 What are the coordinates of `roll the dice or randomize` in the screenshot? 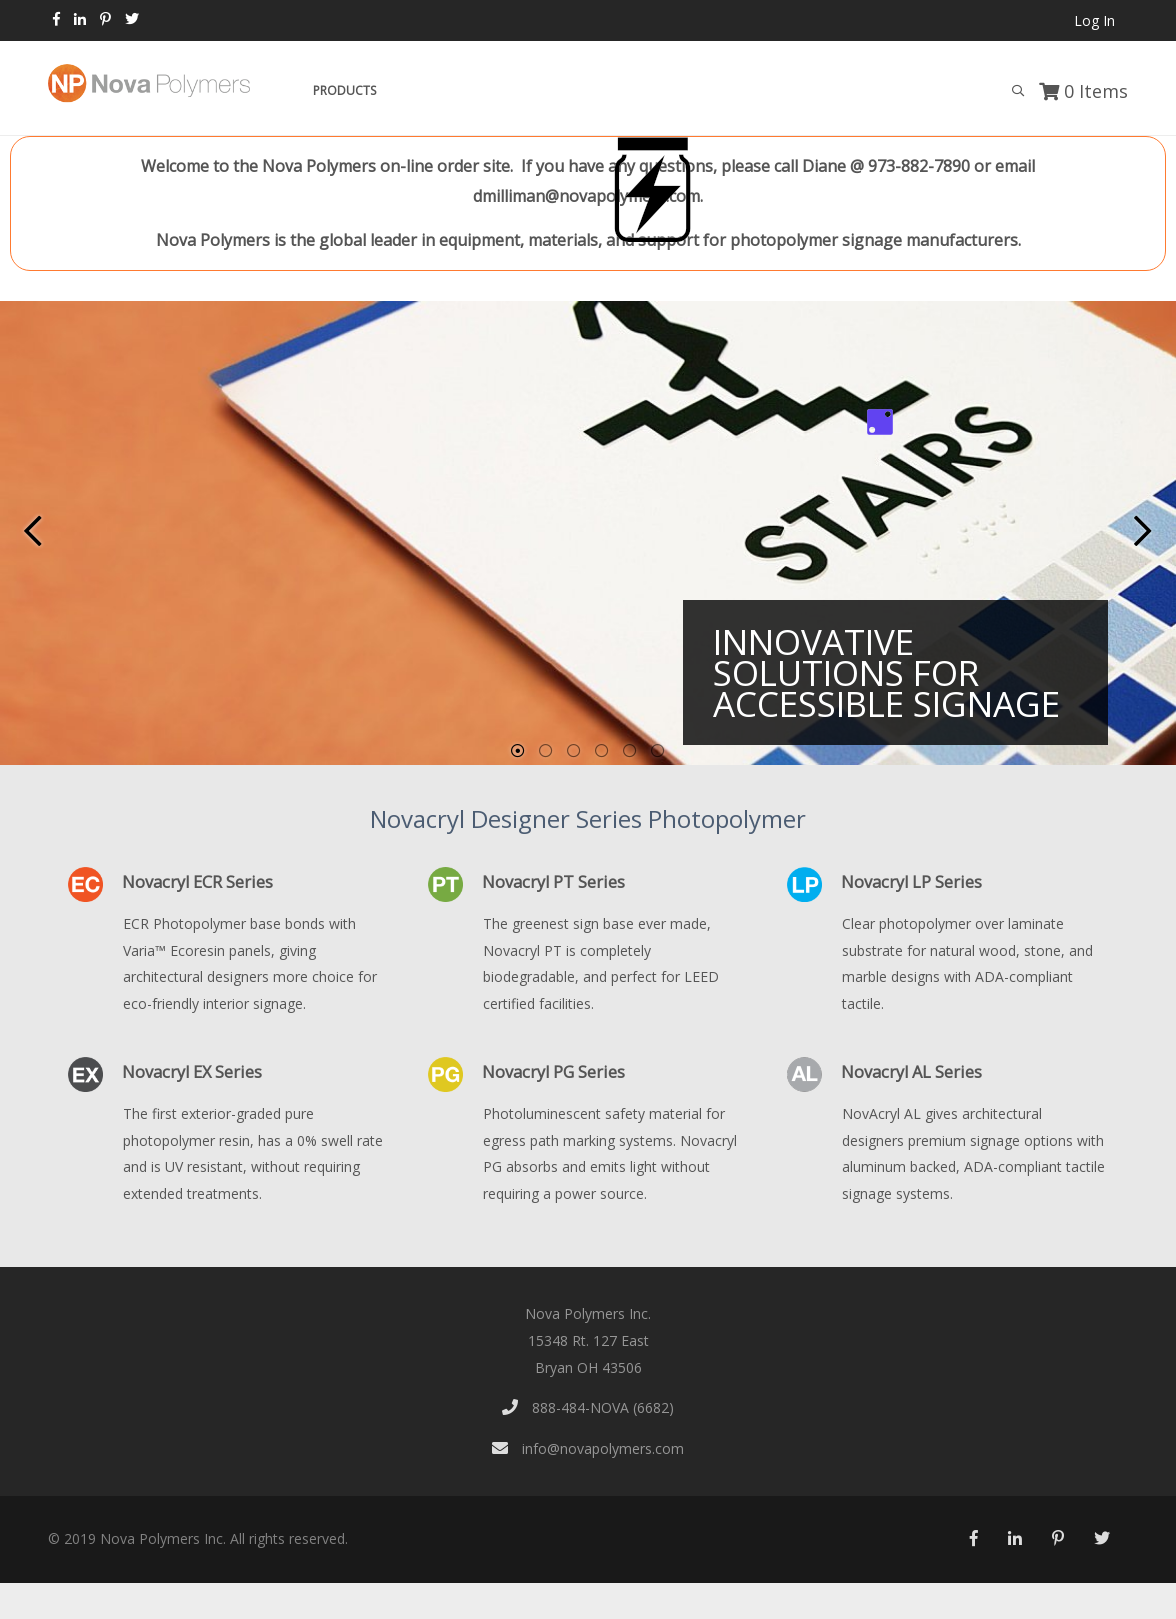 It's located at (880, 422).